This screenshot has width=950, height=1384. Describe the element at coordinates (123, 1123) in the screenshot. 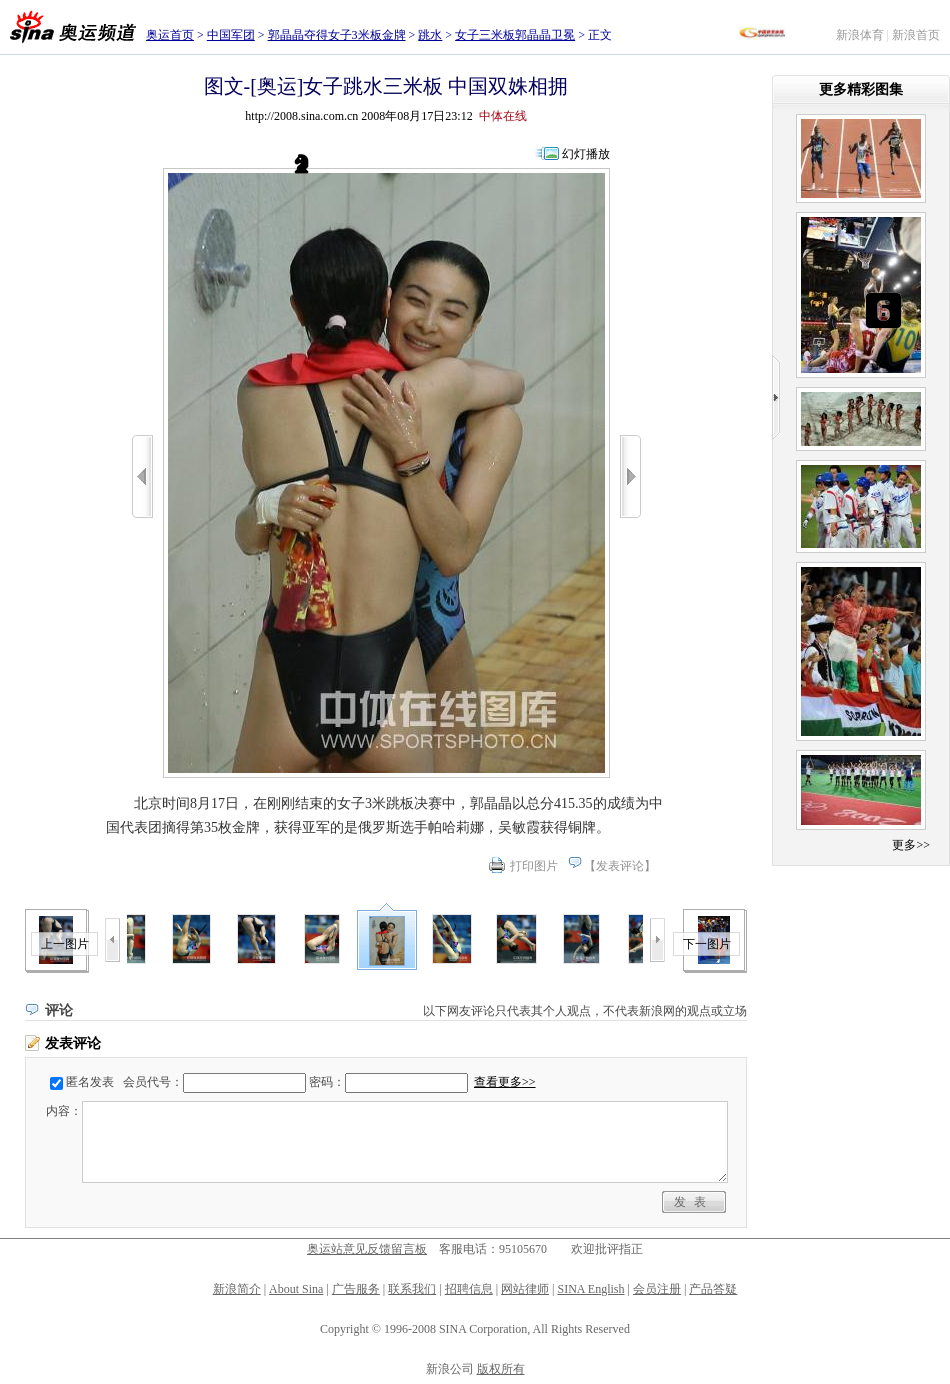

I see `access jewish religious texts or torah content` at that location.